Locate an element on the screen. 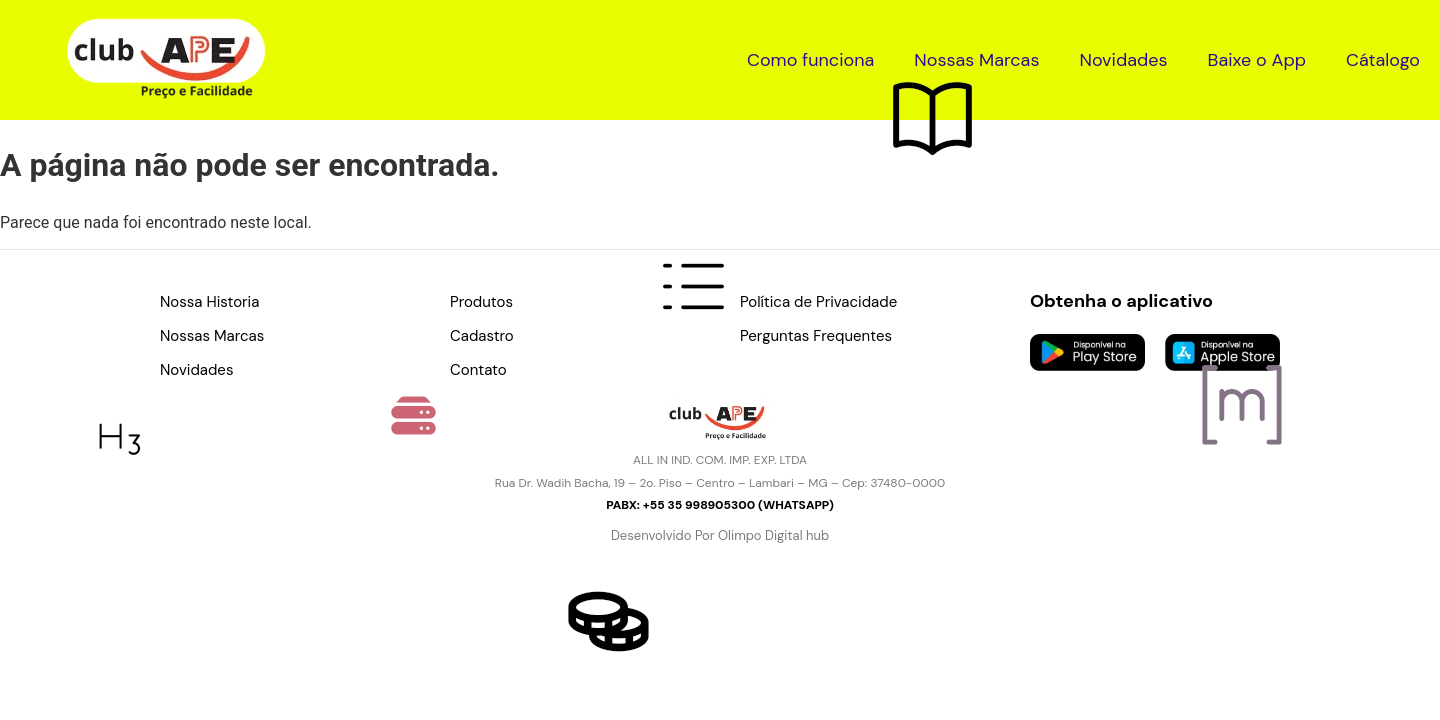 The width and height of the screenshot is (1440, 720). connect to matrix decentralized chat network is located at coordinates (1242, 405).